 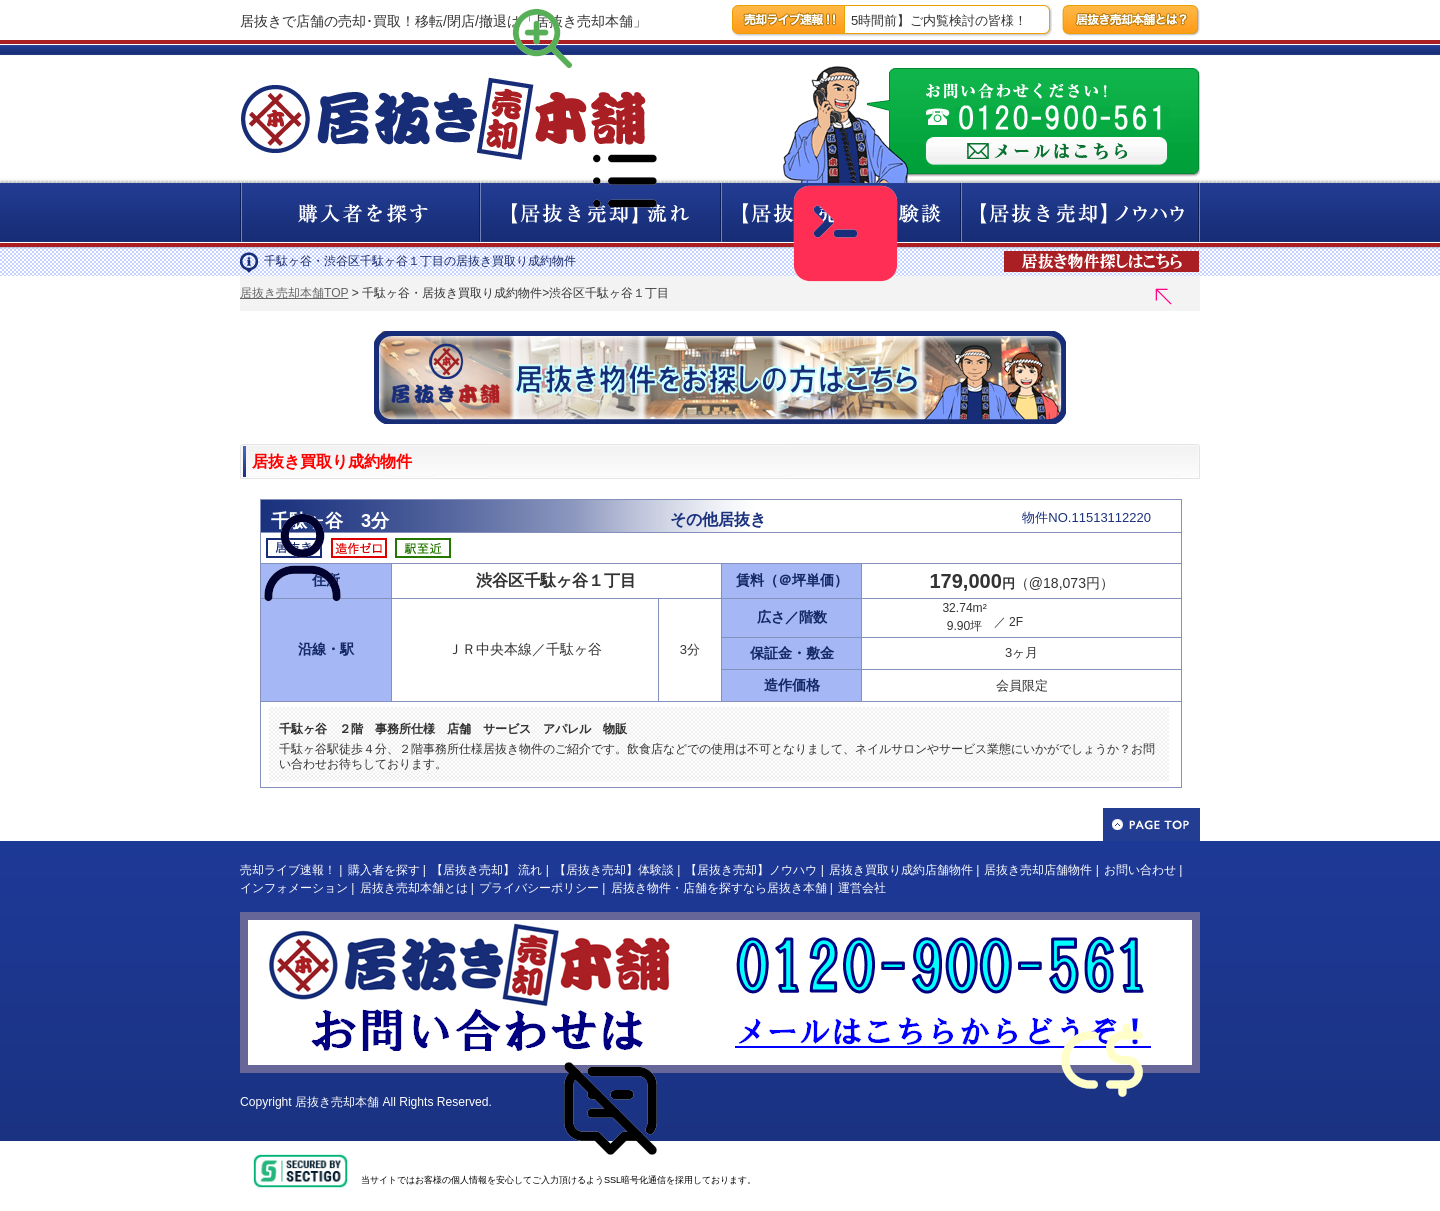 I want to click on open command line or terminal, so click(x=845, y=233).